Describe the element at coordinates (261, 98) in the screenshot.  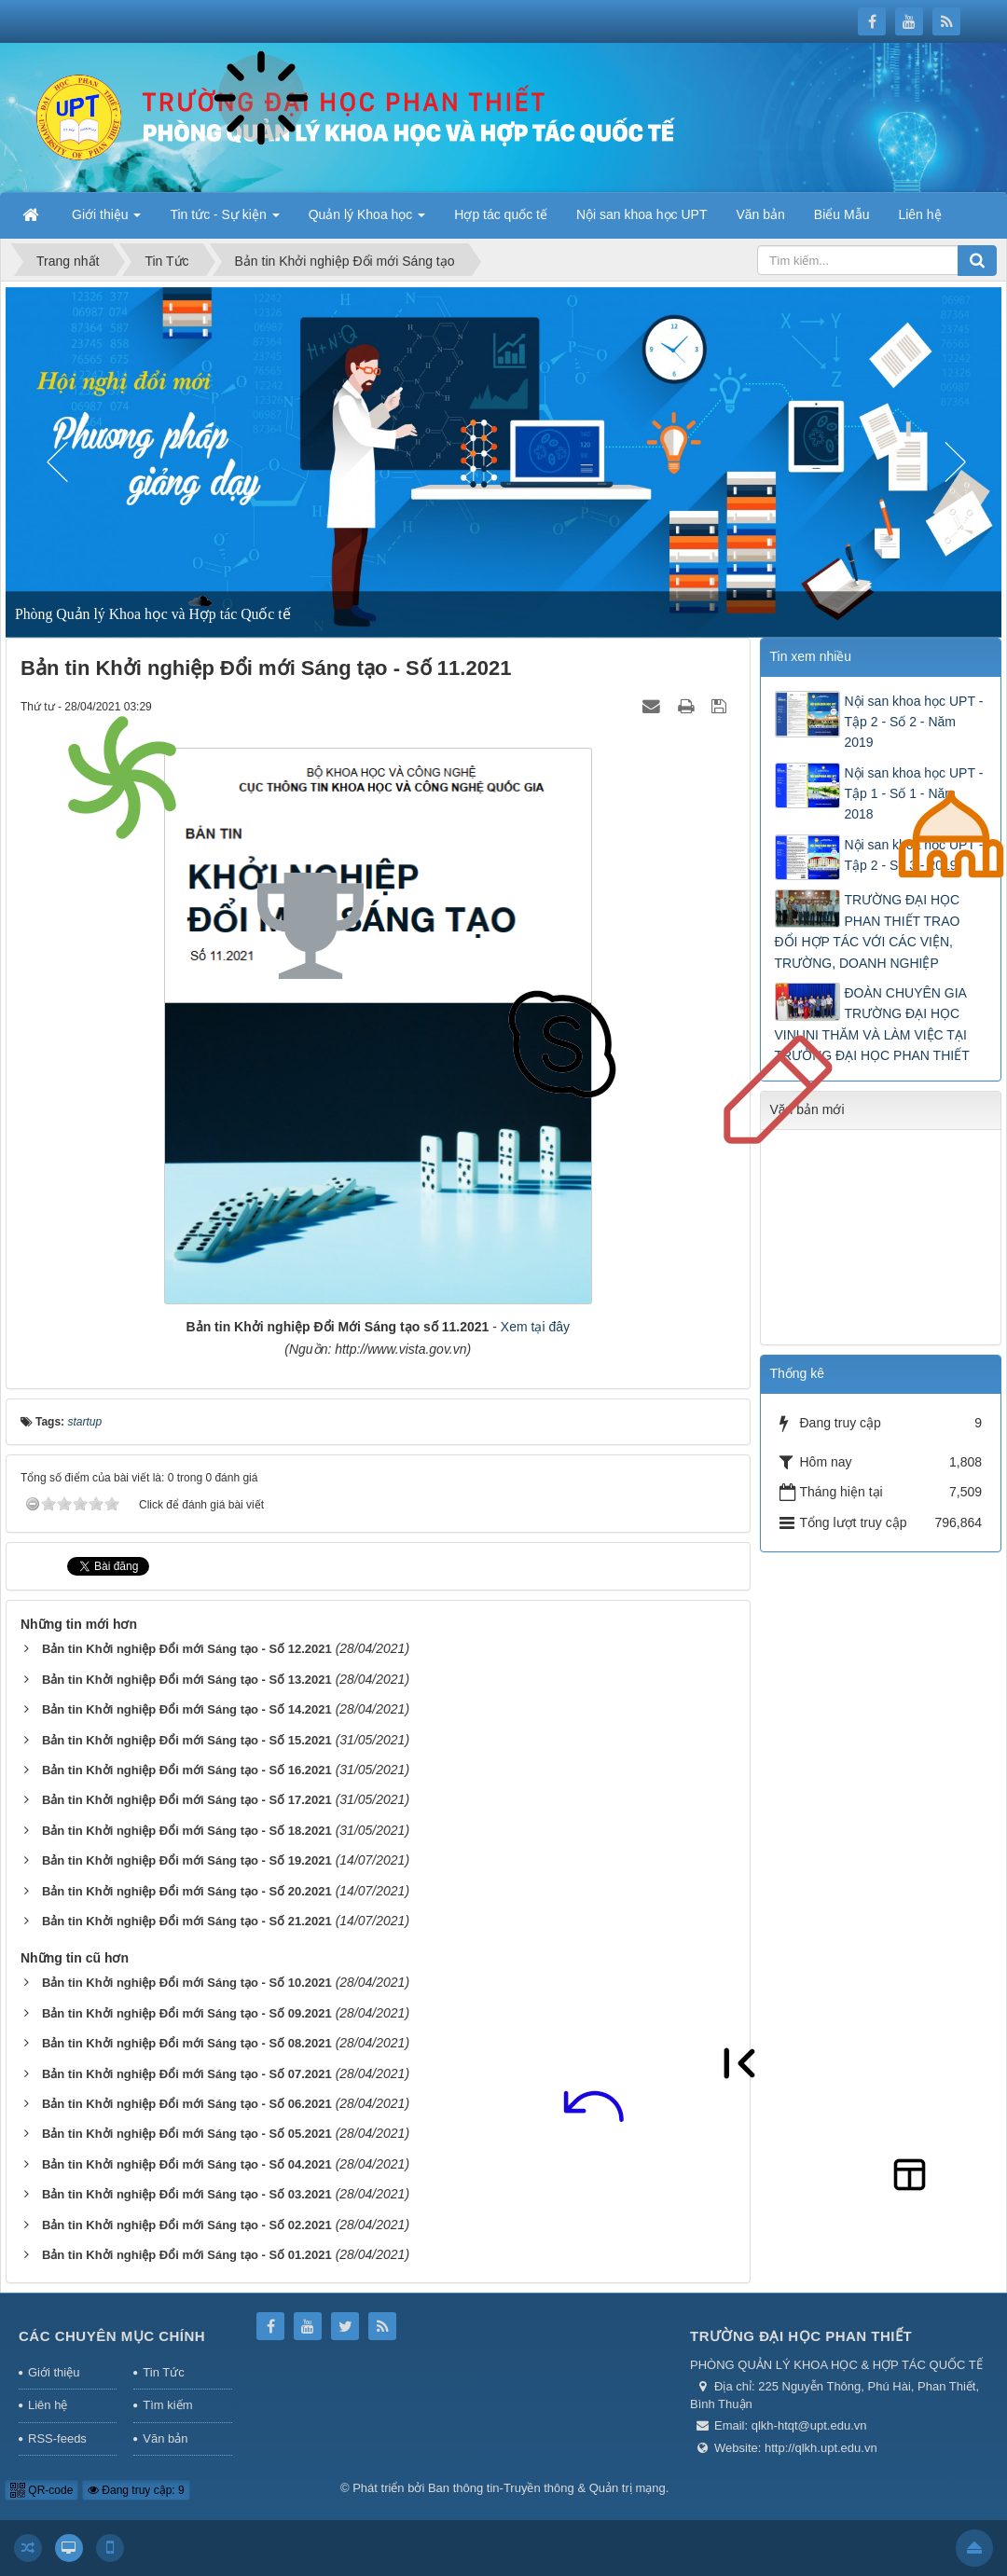
I see `indicates content is loading` at that location.